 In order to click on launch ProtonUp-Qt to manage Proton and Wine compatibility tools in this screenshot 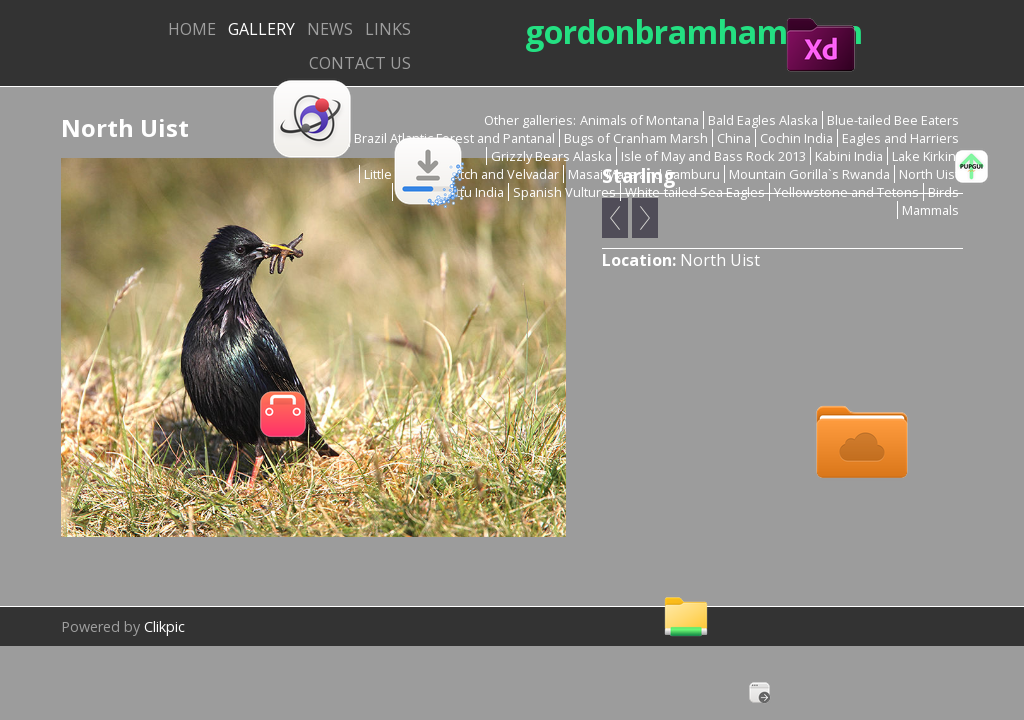, I will do `click(971, 166)`.